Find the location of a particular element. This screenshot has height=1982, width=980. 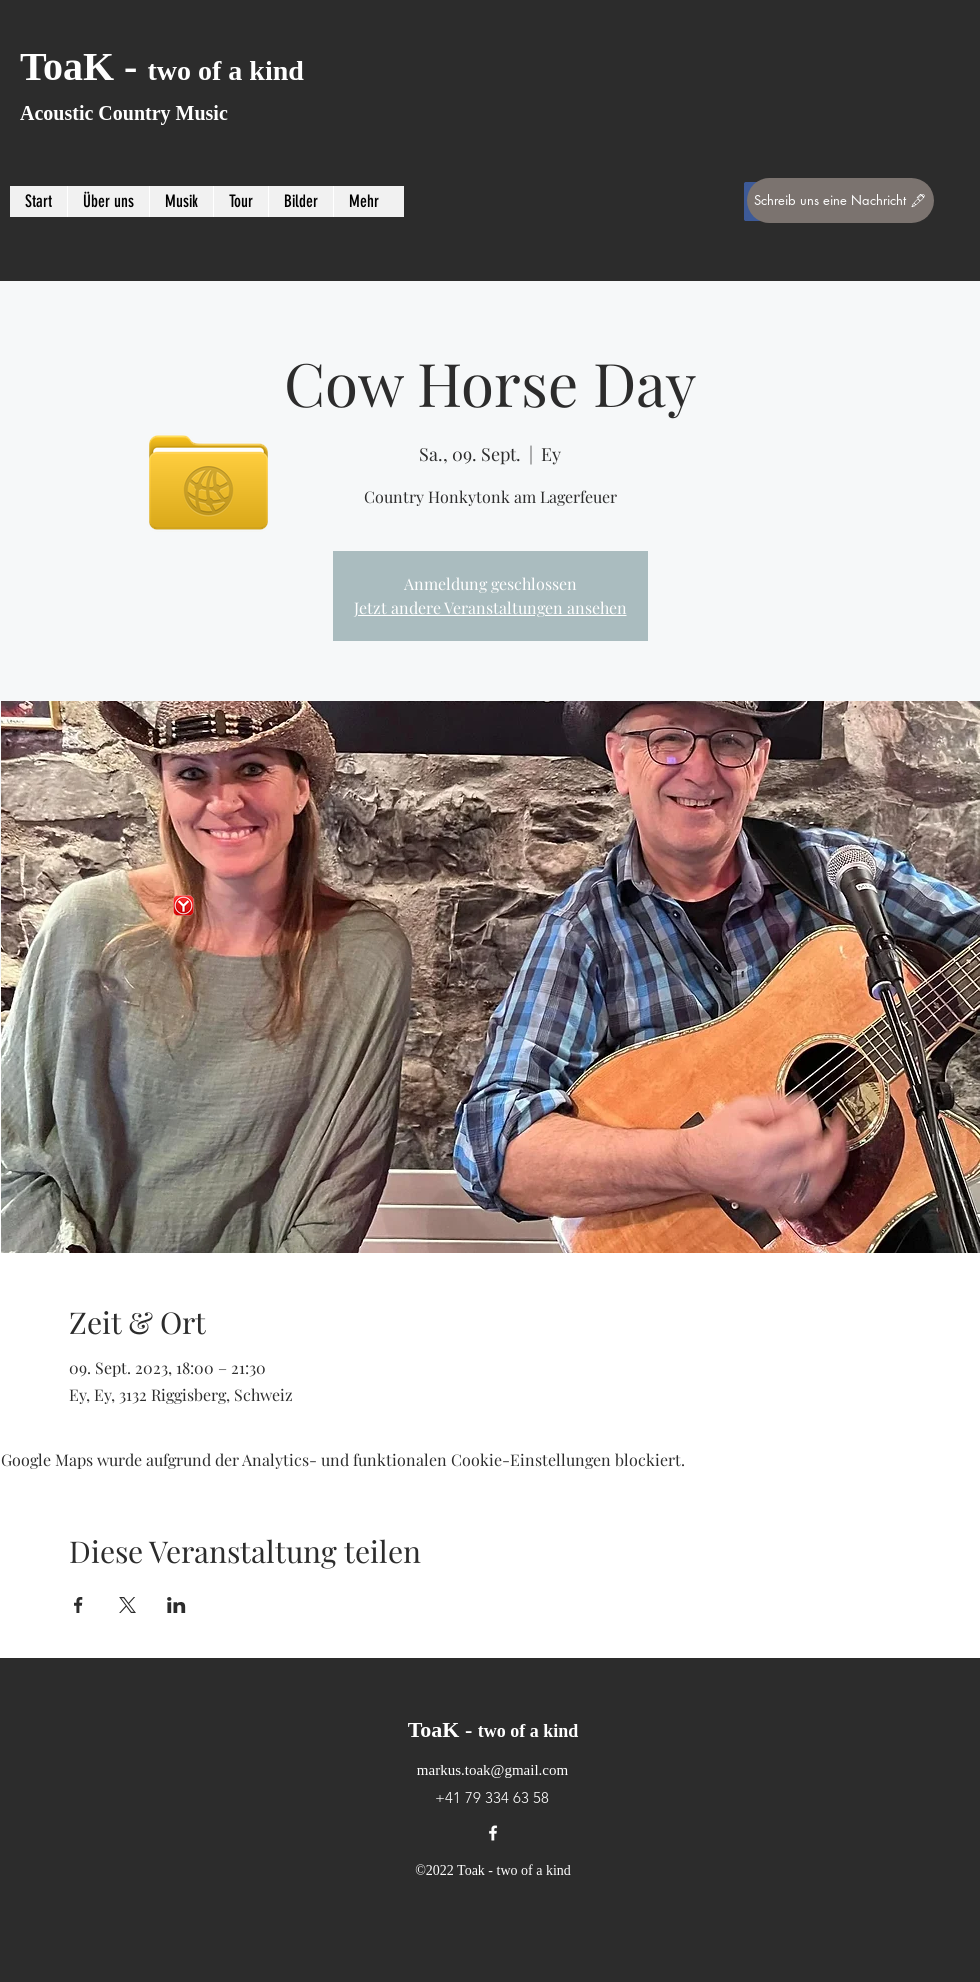

folder containing HTML or web files is located at coordinates (208, 482).